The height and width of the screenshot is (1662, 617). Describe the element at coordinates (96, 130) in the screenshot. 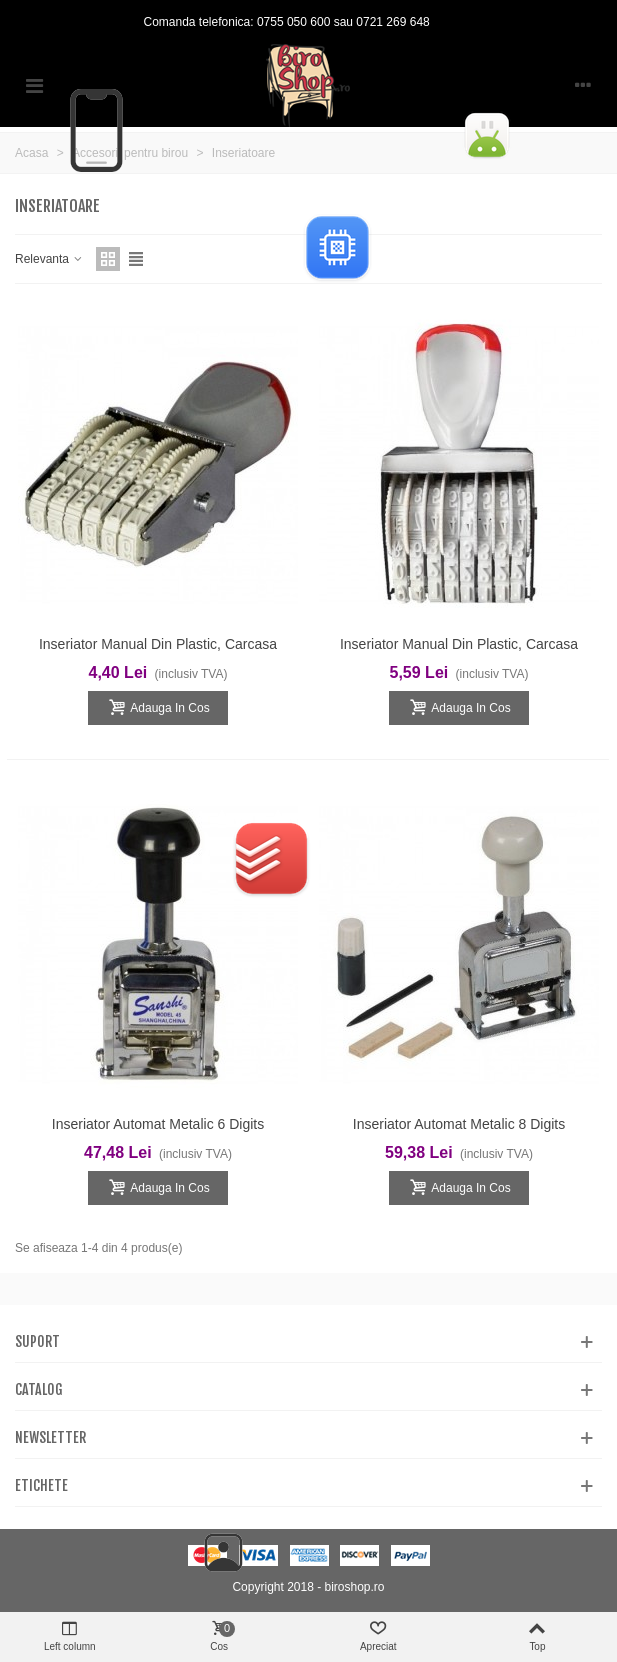

I see `indicates mobile device or smartphone` at that location.